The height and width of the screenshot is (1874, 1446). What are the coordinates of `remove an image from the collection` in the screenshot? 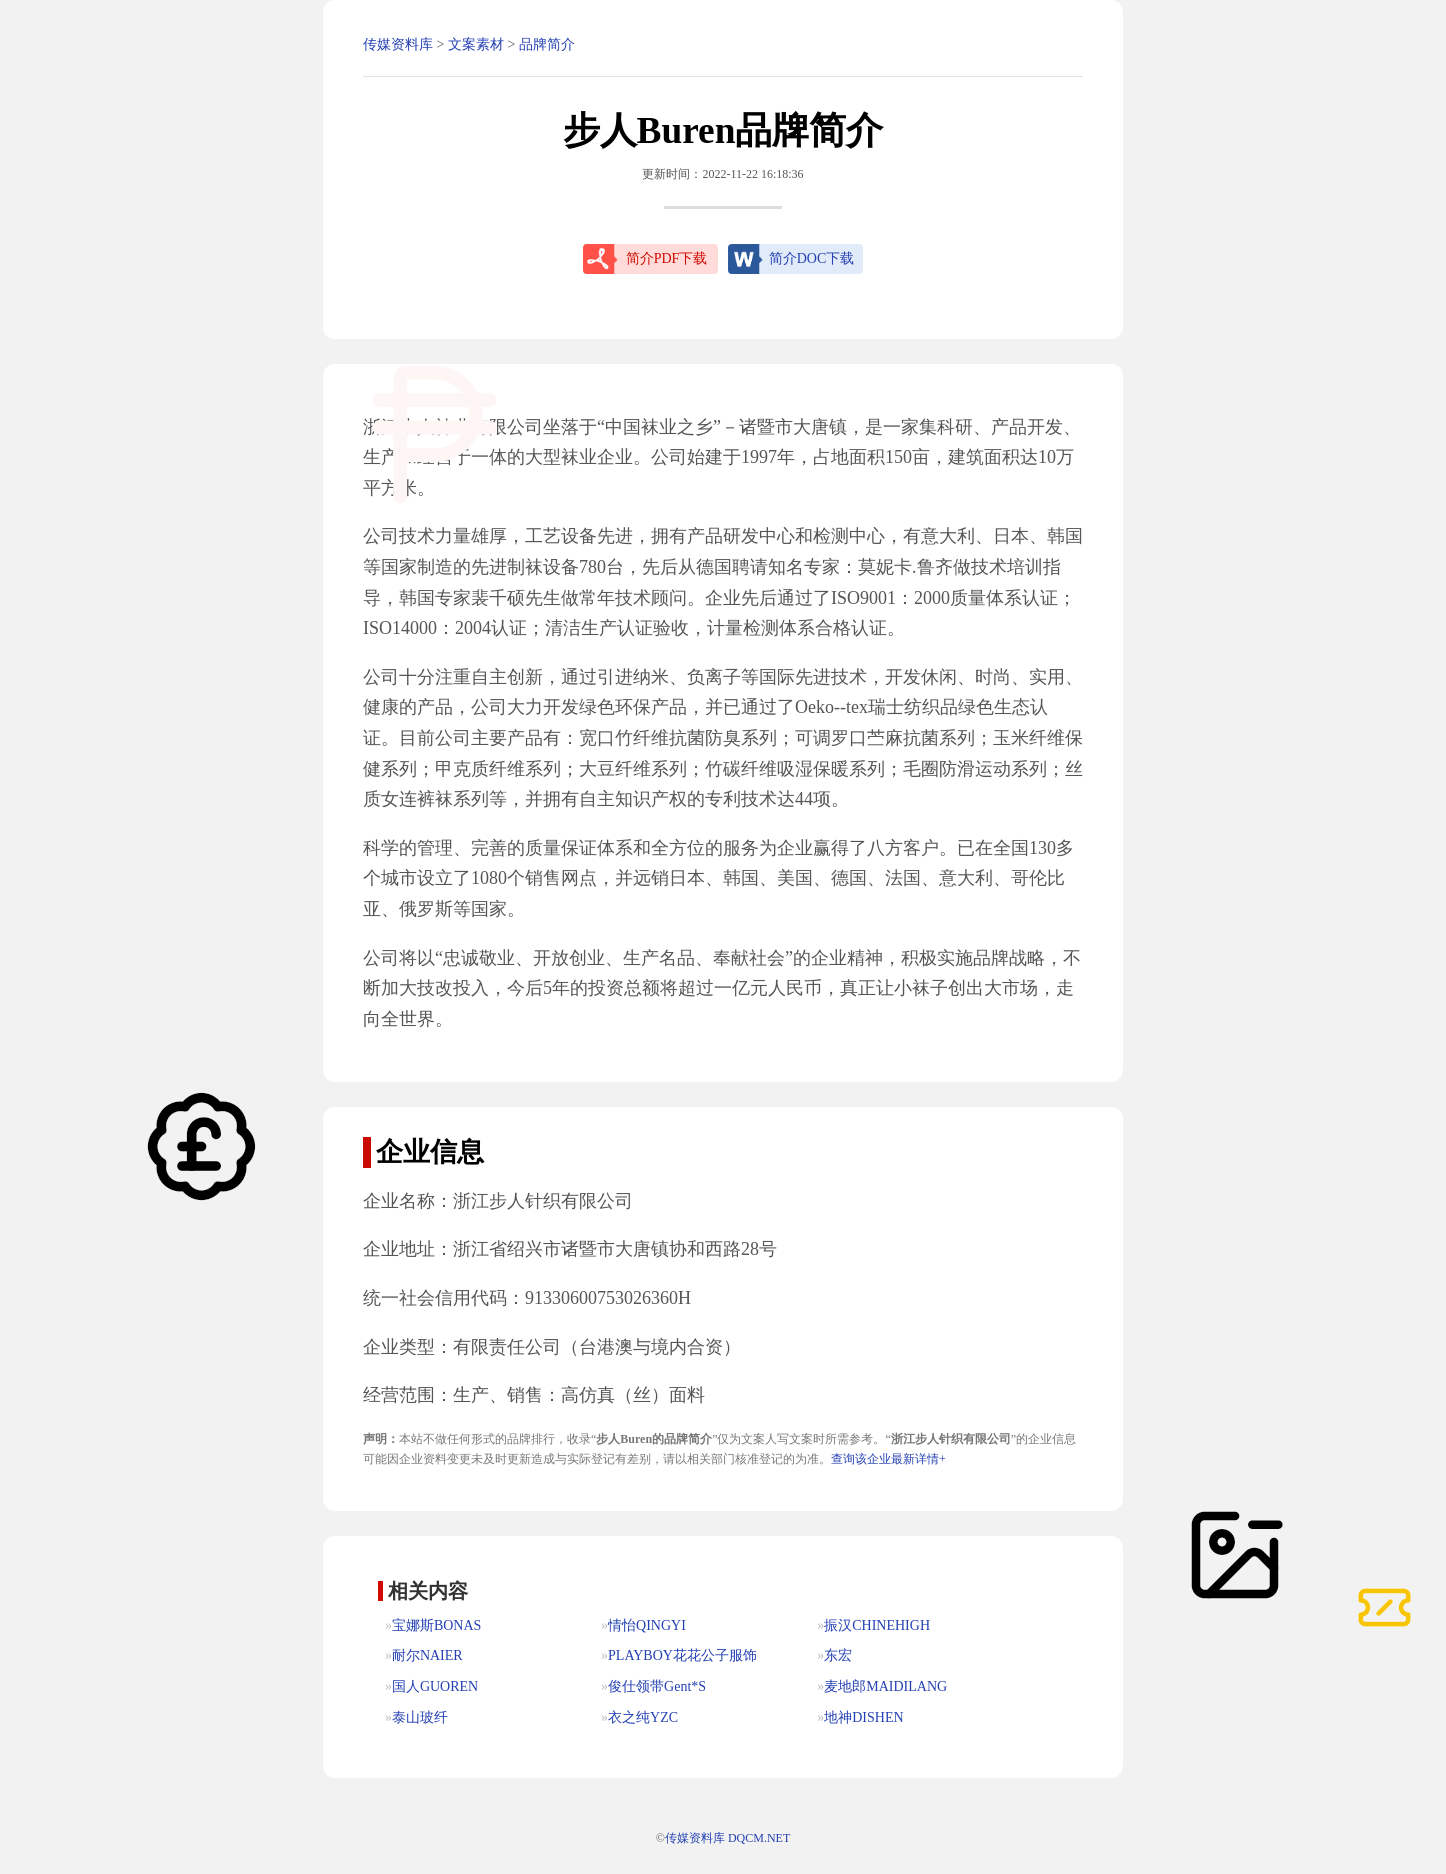 It's located at (1235, 1555).